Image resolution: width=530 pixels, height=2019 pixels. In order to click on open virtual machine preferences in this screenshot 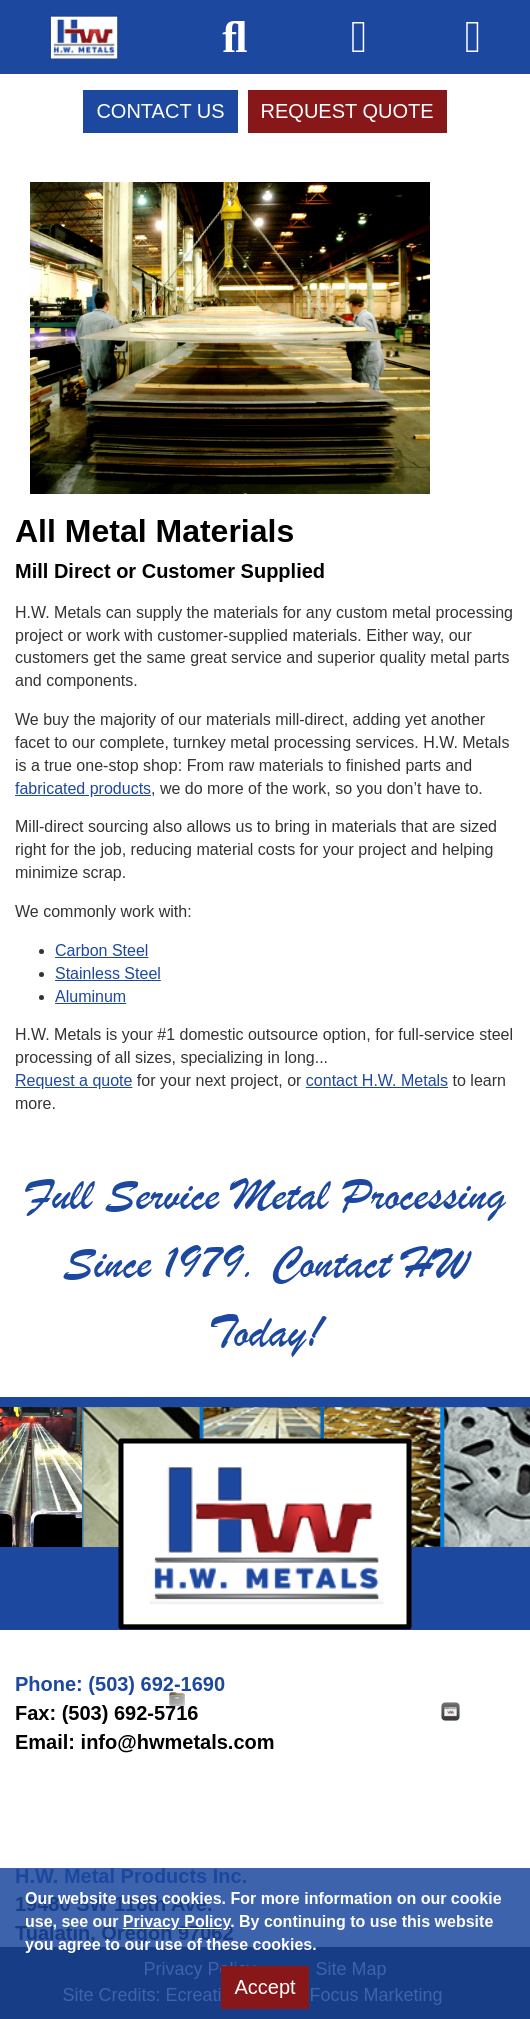, I will do `click(450, 1711)`.